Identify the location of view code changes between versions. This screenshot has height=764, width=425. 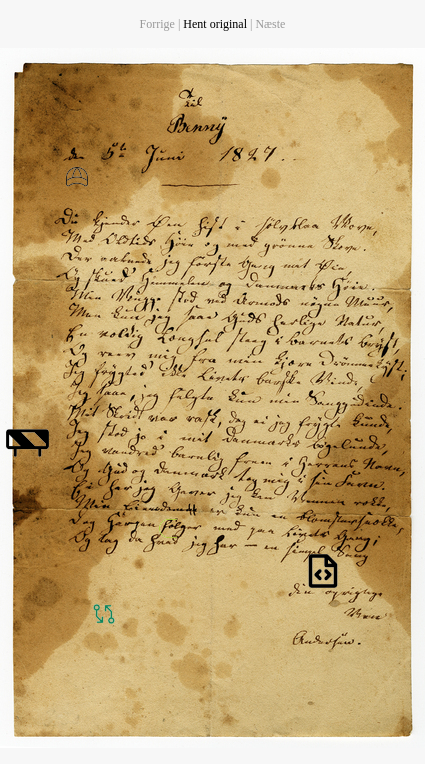
(104, 614).